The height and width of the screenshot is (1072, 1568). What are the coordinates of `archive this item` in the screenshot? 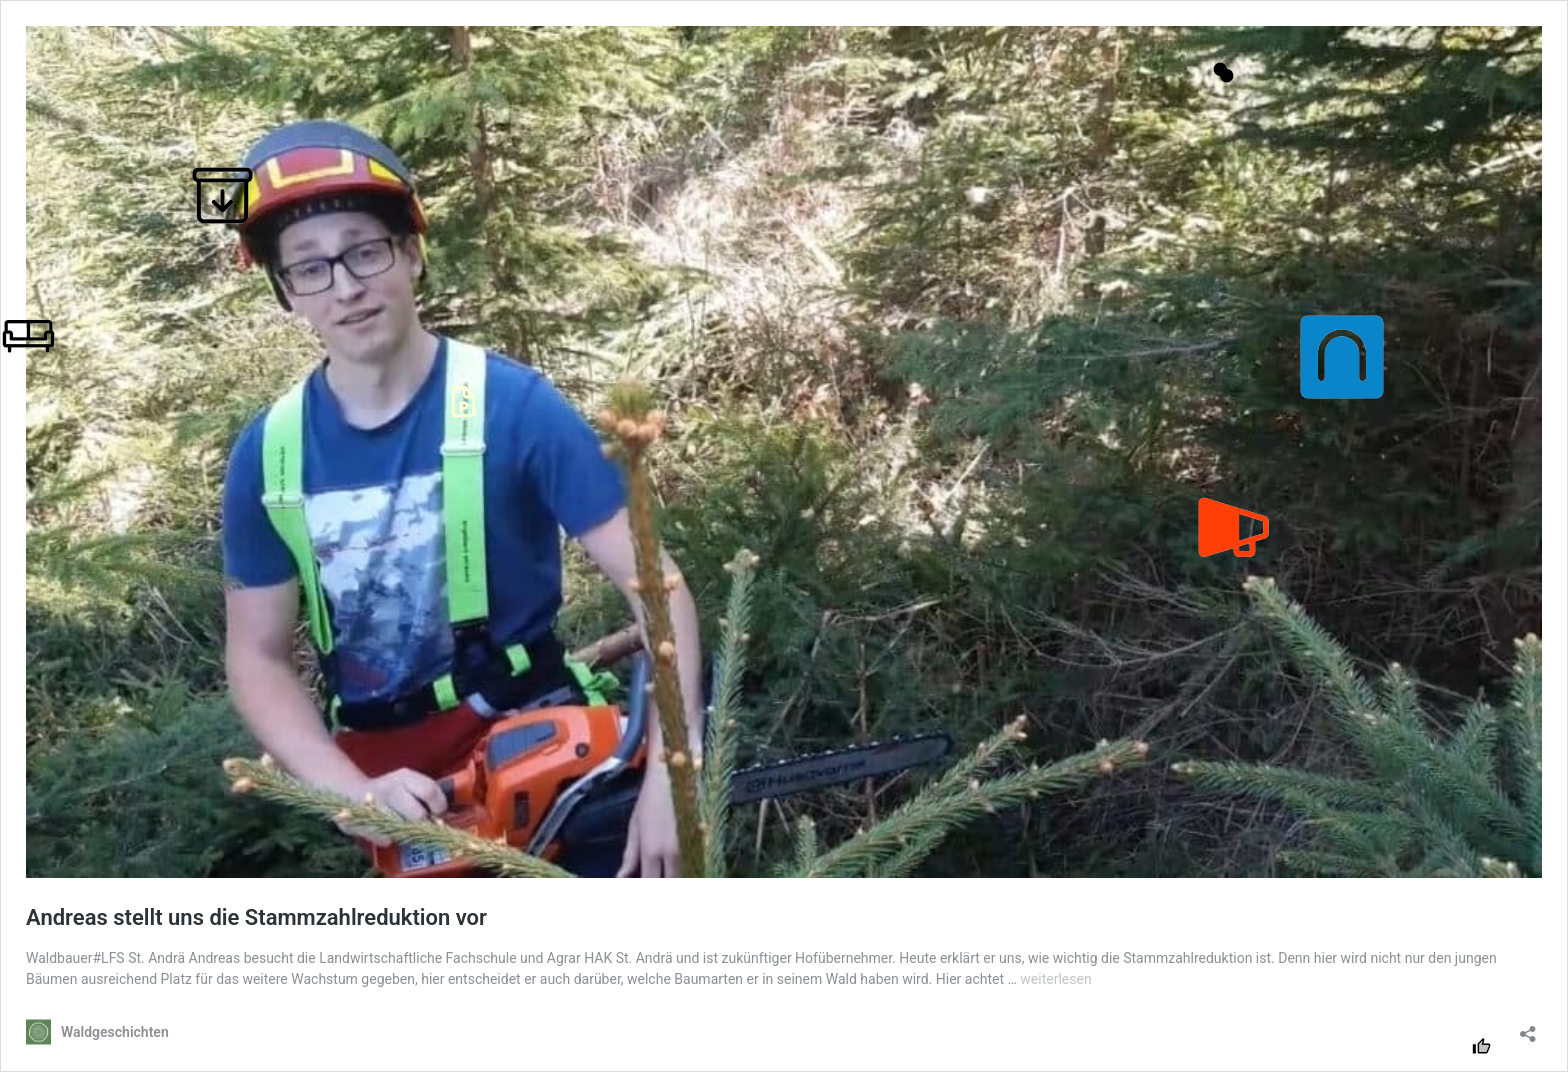 It's located at (222, 195).